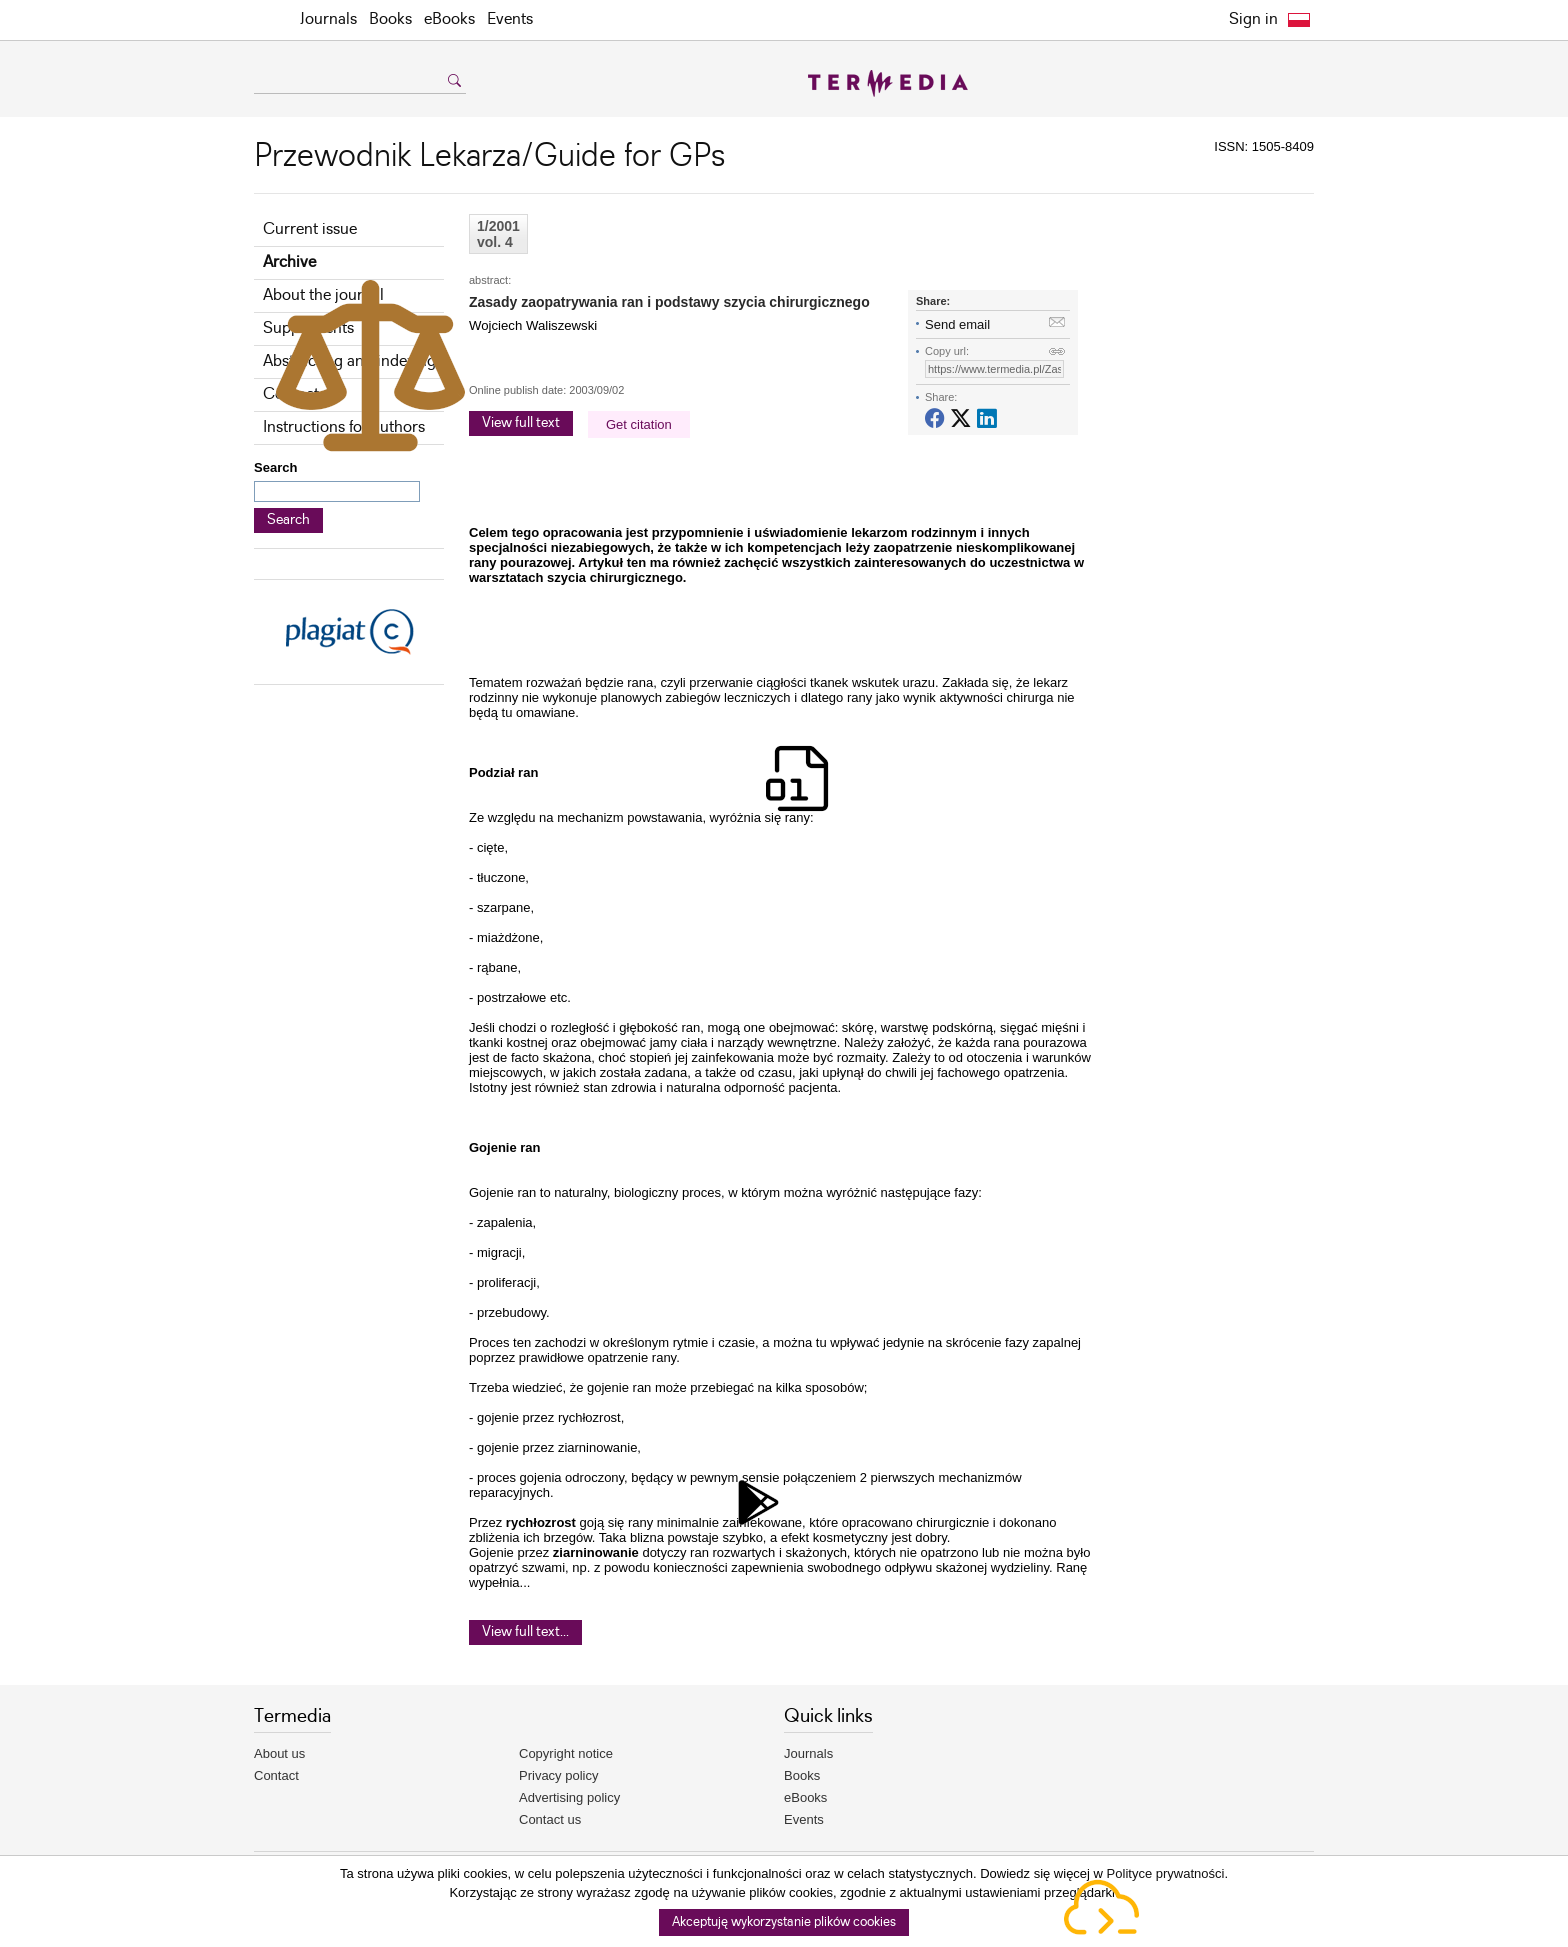 The width and height of the screenshot is (1568, 1947). I want to click on open google play store, so click(754, 1502).